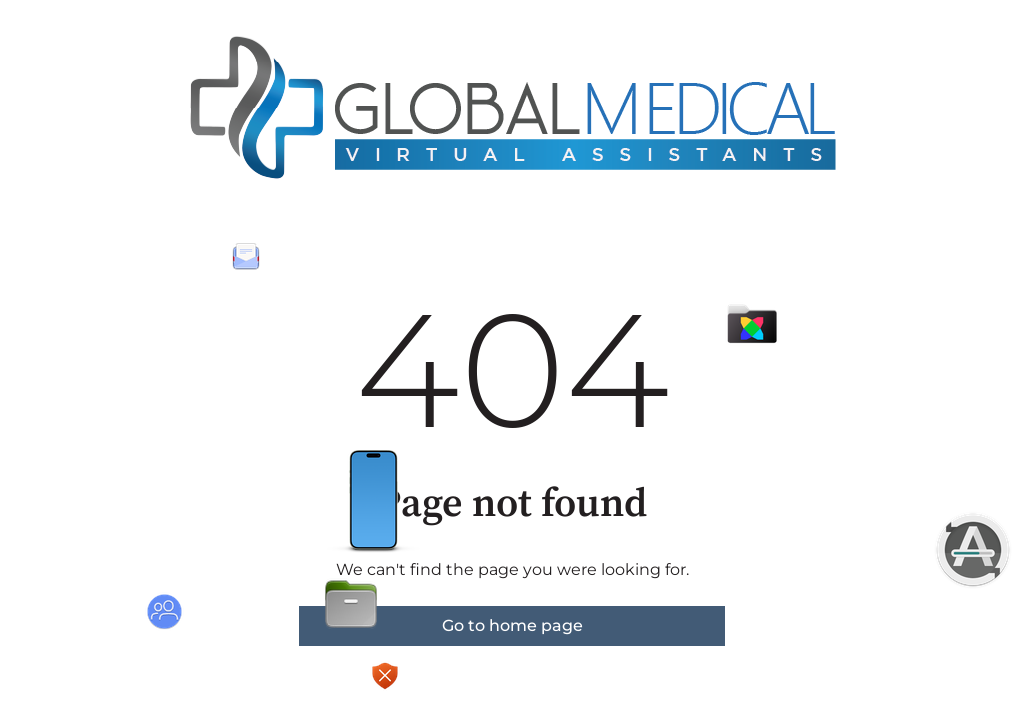  What do you see at coordinates (246, 257) in the screenshot?
I see `indicates a message has been read` at bounding box center [246, 257].